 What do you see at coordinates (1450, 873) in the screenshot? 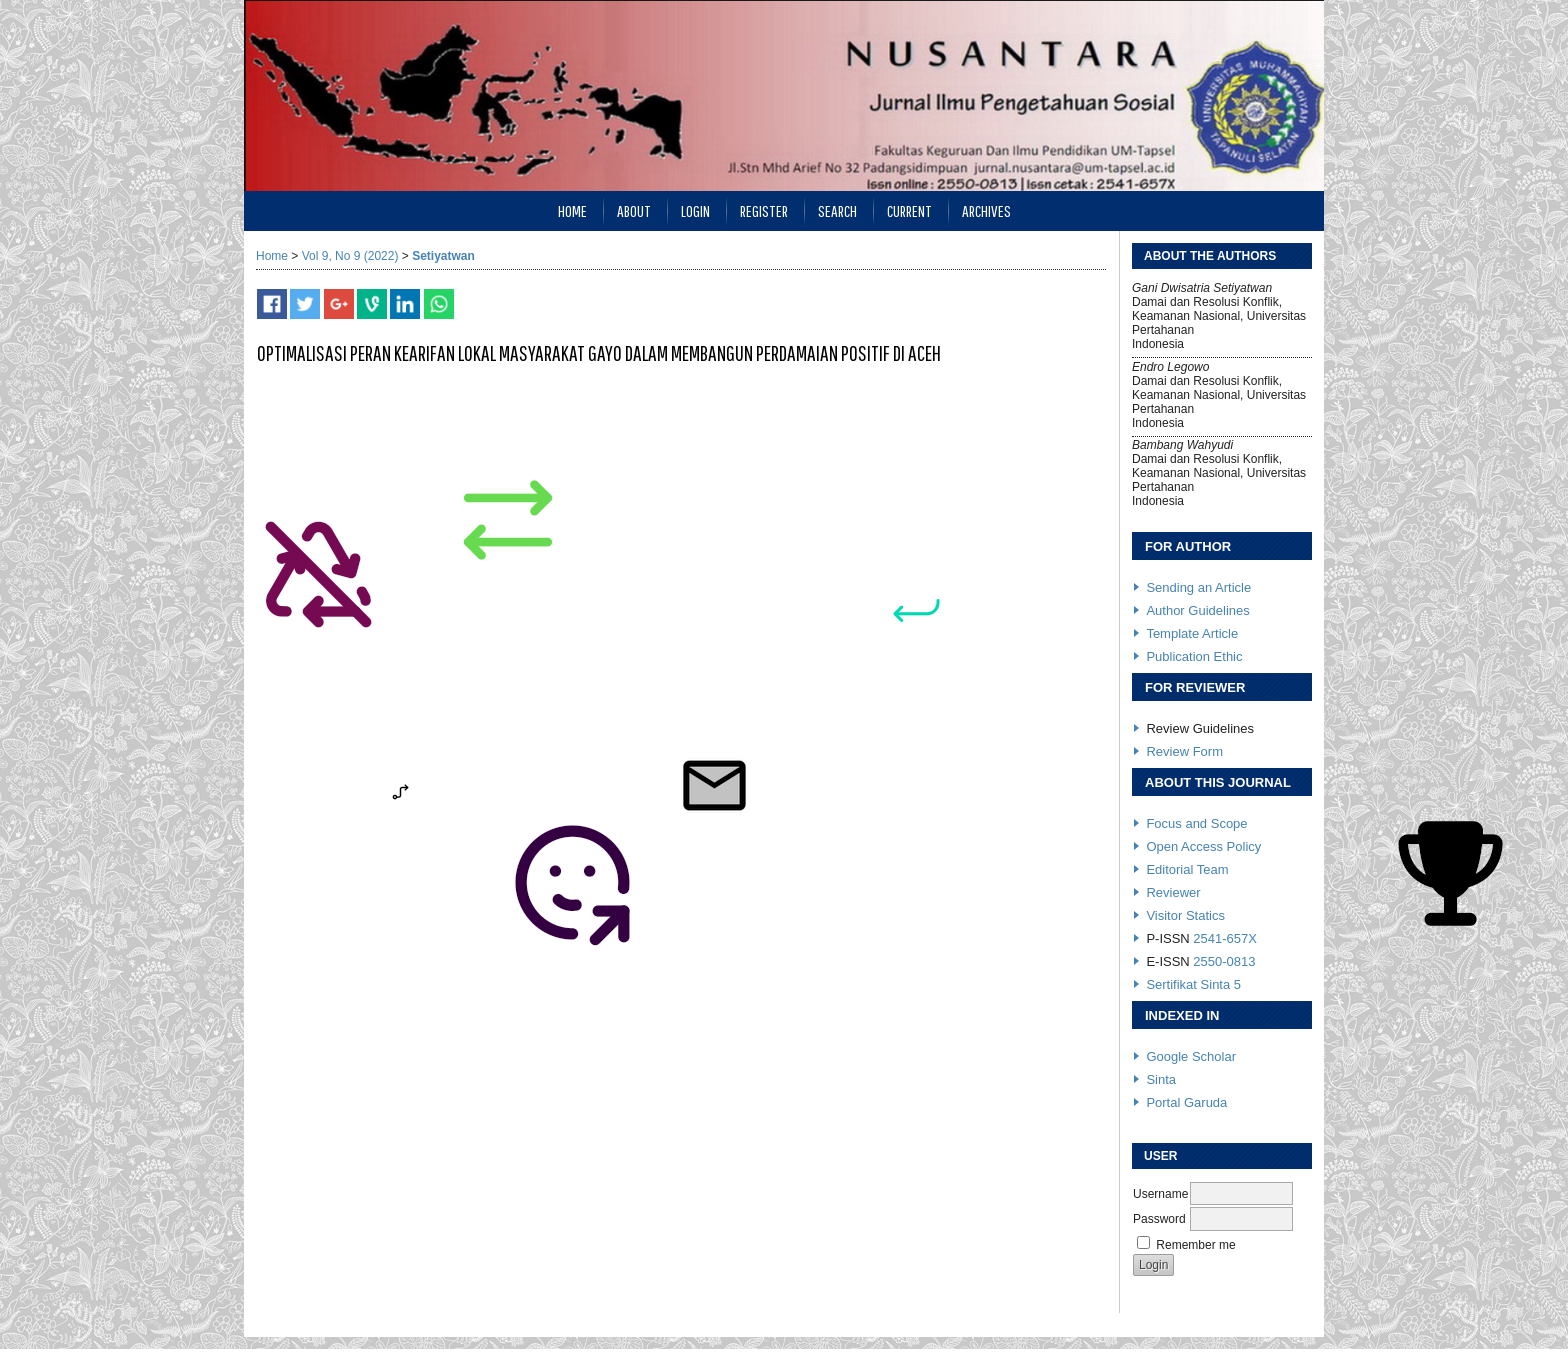
I see `view achievements or awards` at bounding box center [1450, 873].